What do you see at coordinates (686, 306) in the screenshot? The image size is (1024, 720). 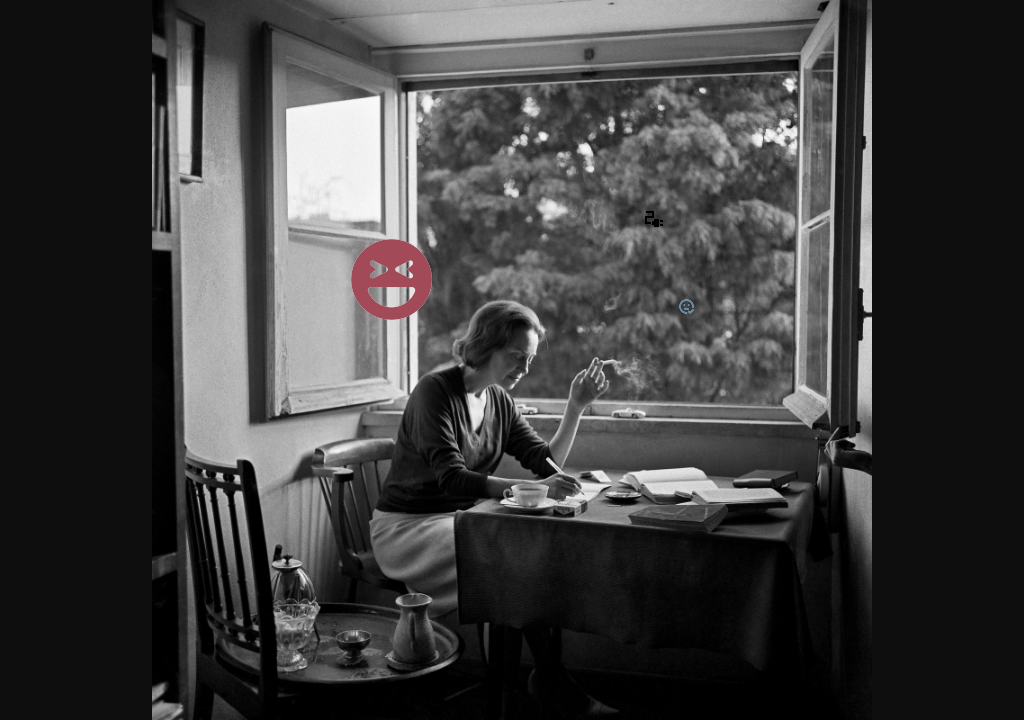 I see `confirm mood or emotional check-in` at bounding box center [686, 306].